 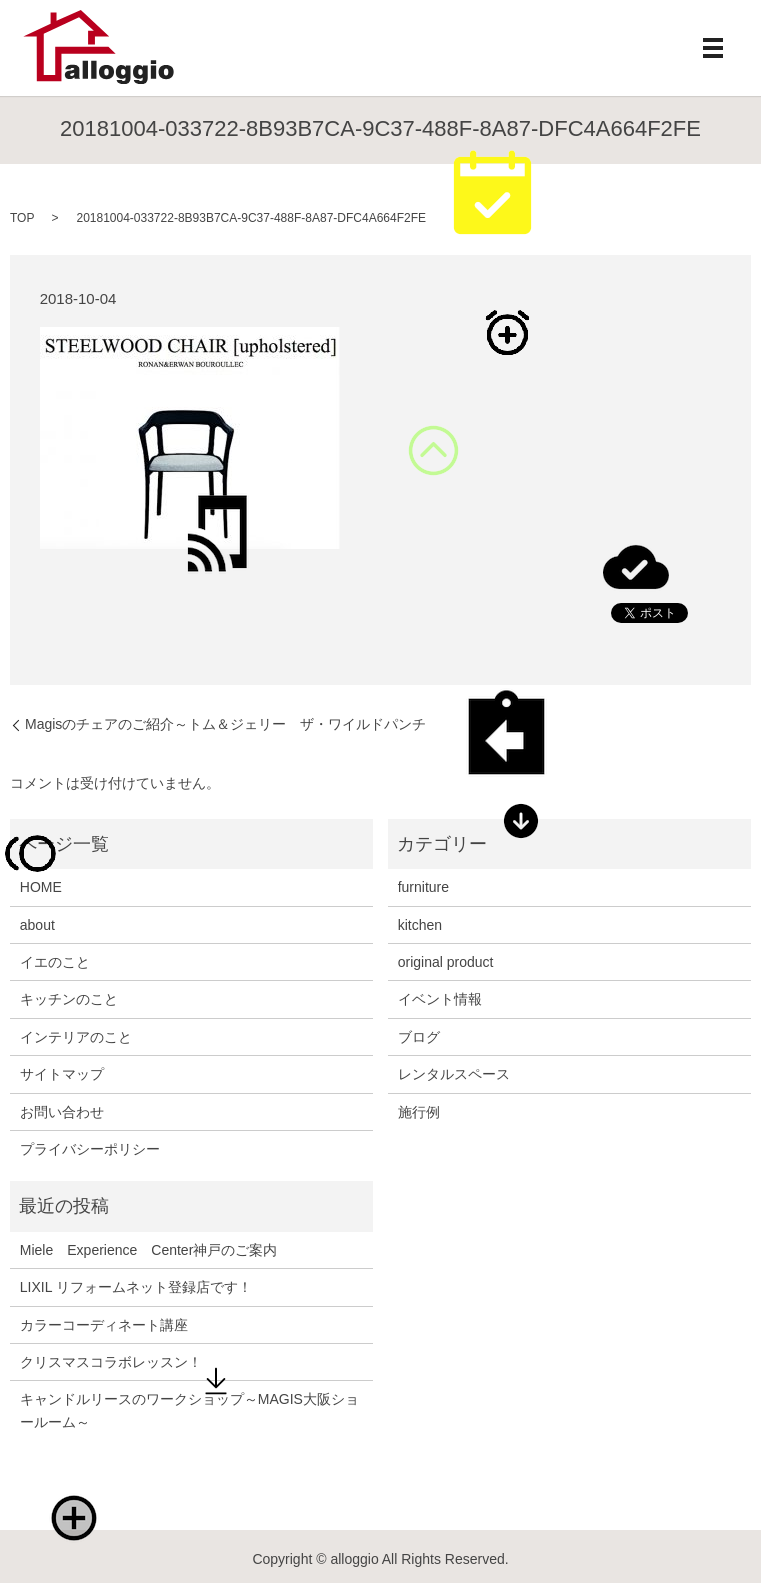 I want to click on move item to bottom of list, so click(x=216, y=1381).